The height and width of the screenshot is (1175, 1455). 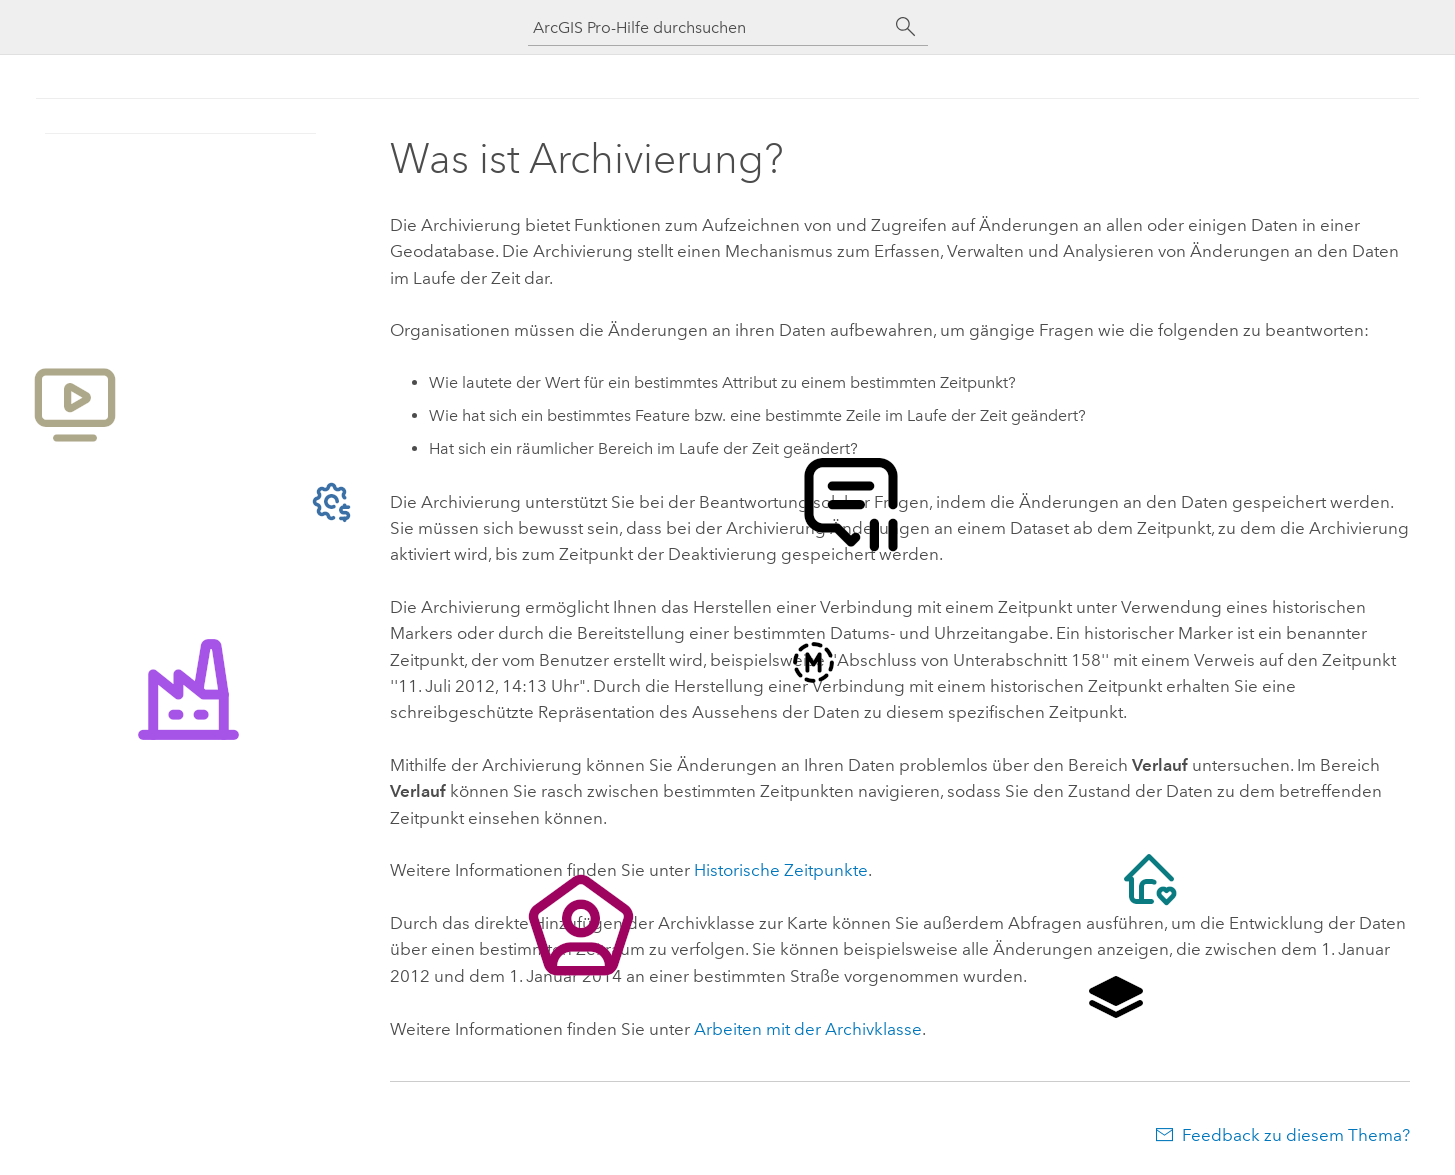 I want to click on pause message notifications, so click(x=851, y=500).